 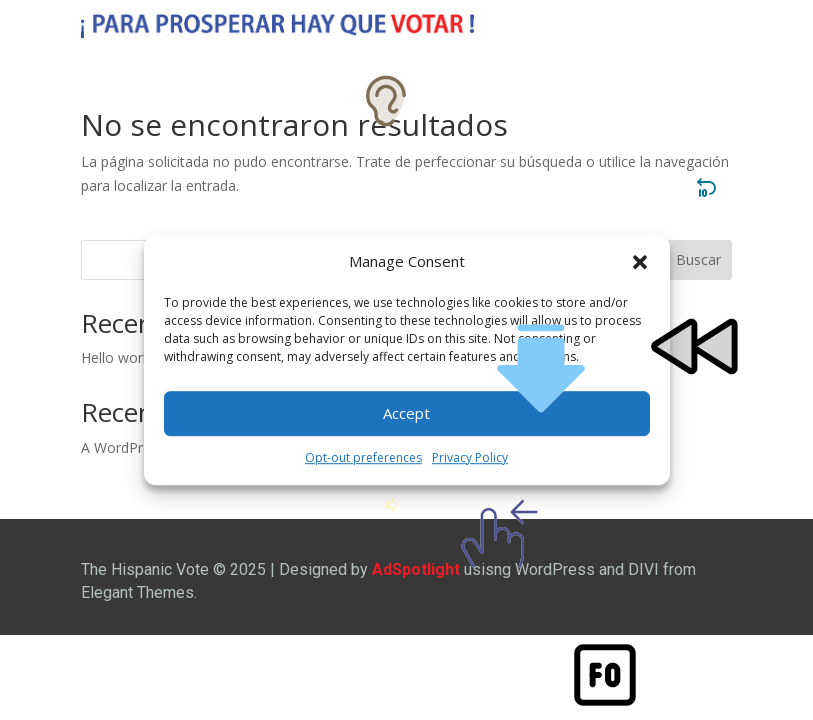 What do you see at coordinates (392, 505) in the screenshot?
I see `move item to the right` at bounding box center [392, 505].